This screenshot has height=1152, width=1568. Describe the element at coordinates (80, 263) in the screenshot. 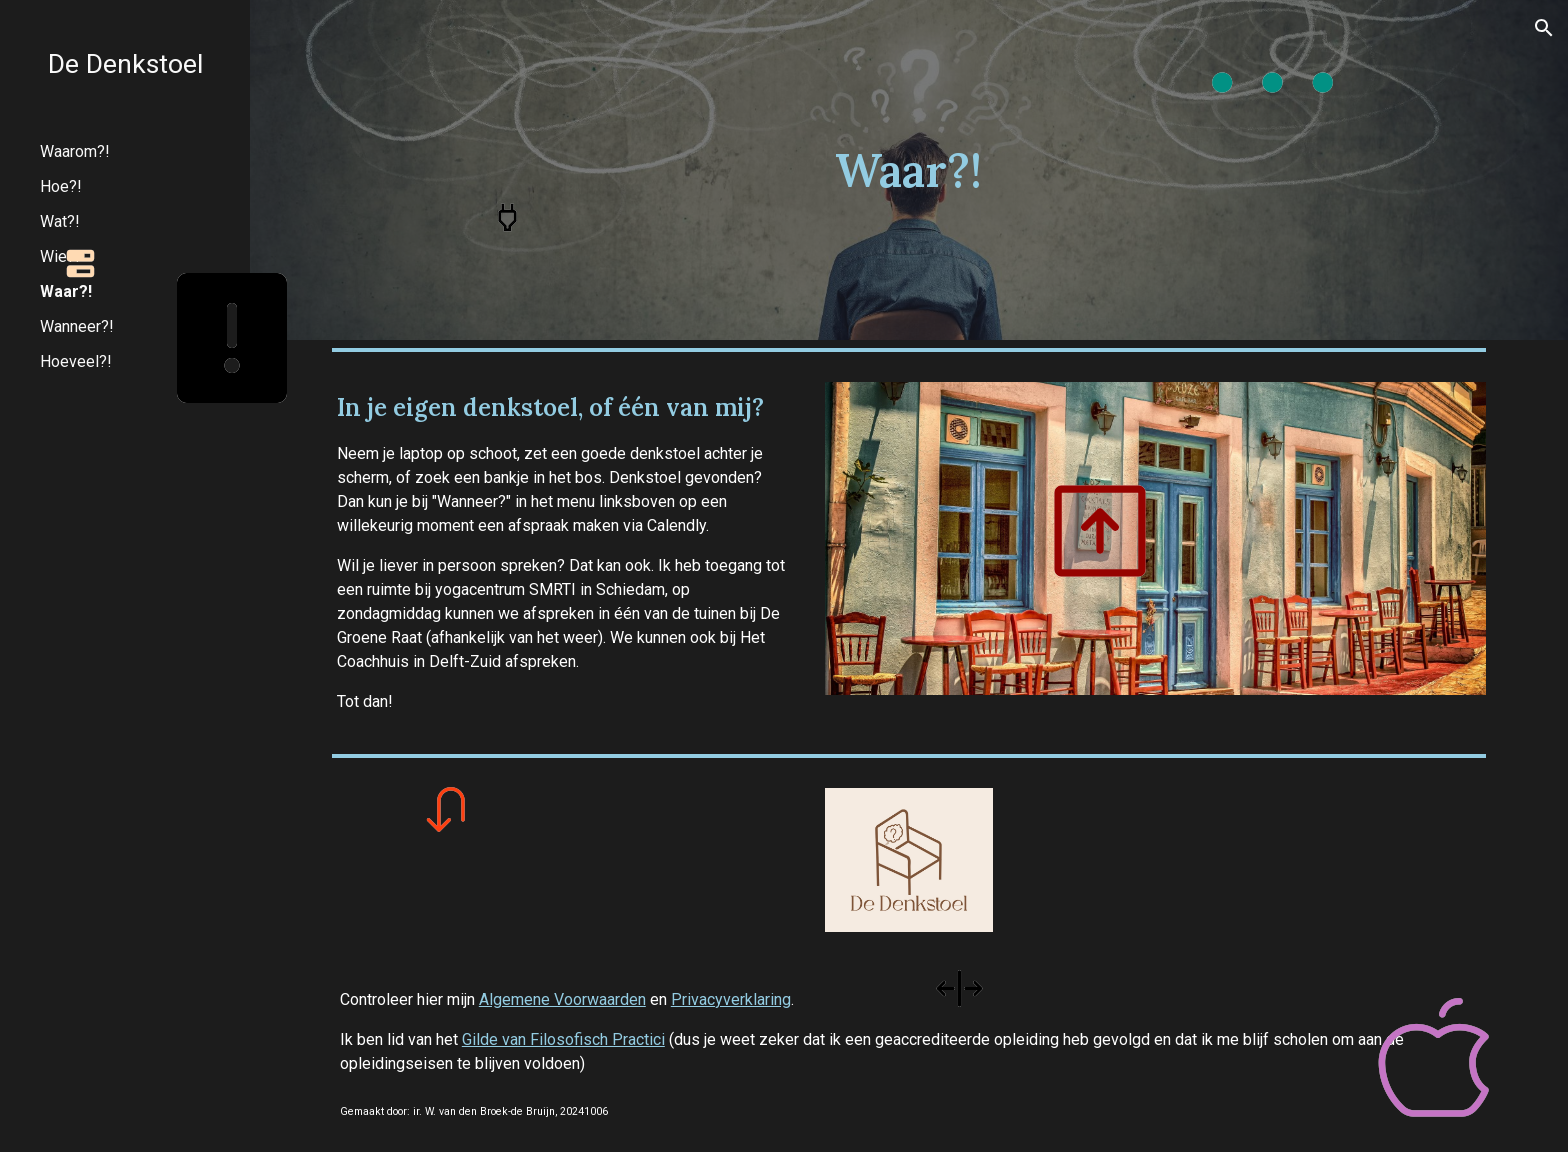

I see `view task list or to-do items` at that location.